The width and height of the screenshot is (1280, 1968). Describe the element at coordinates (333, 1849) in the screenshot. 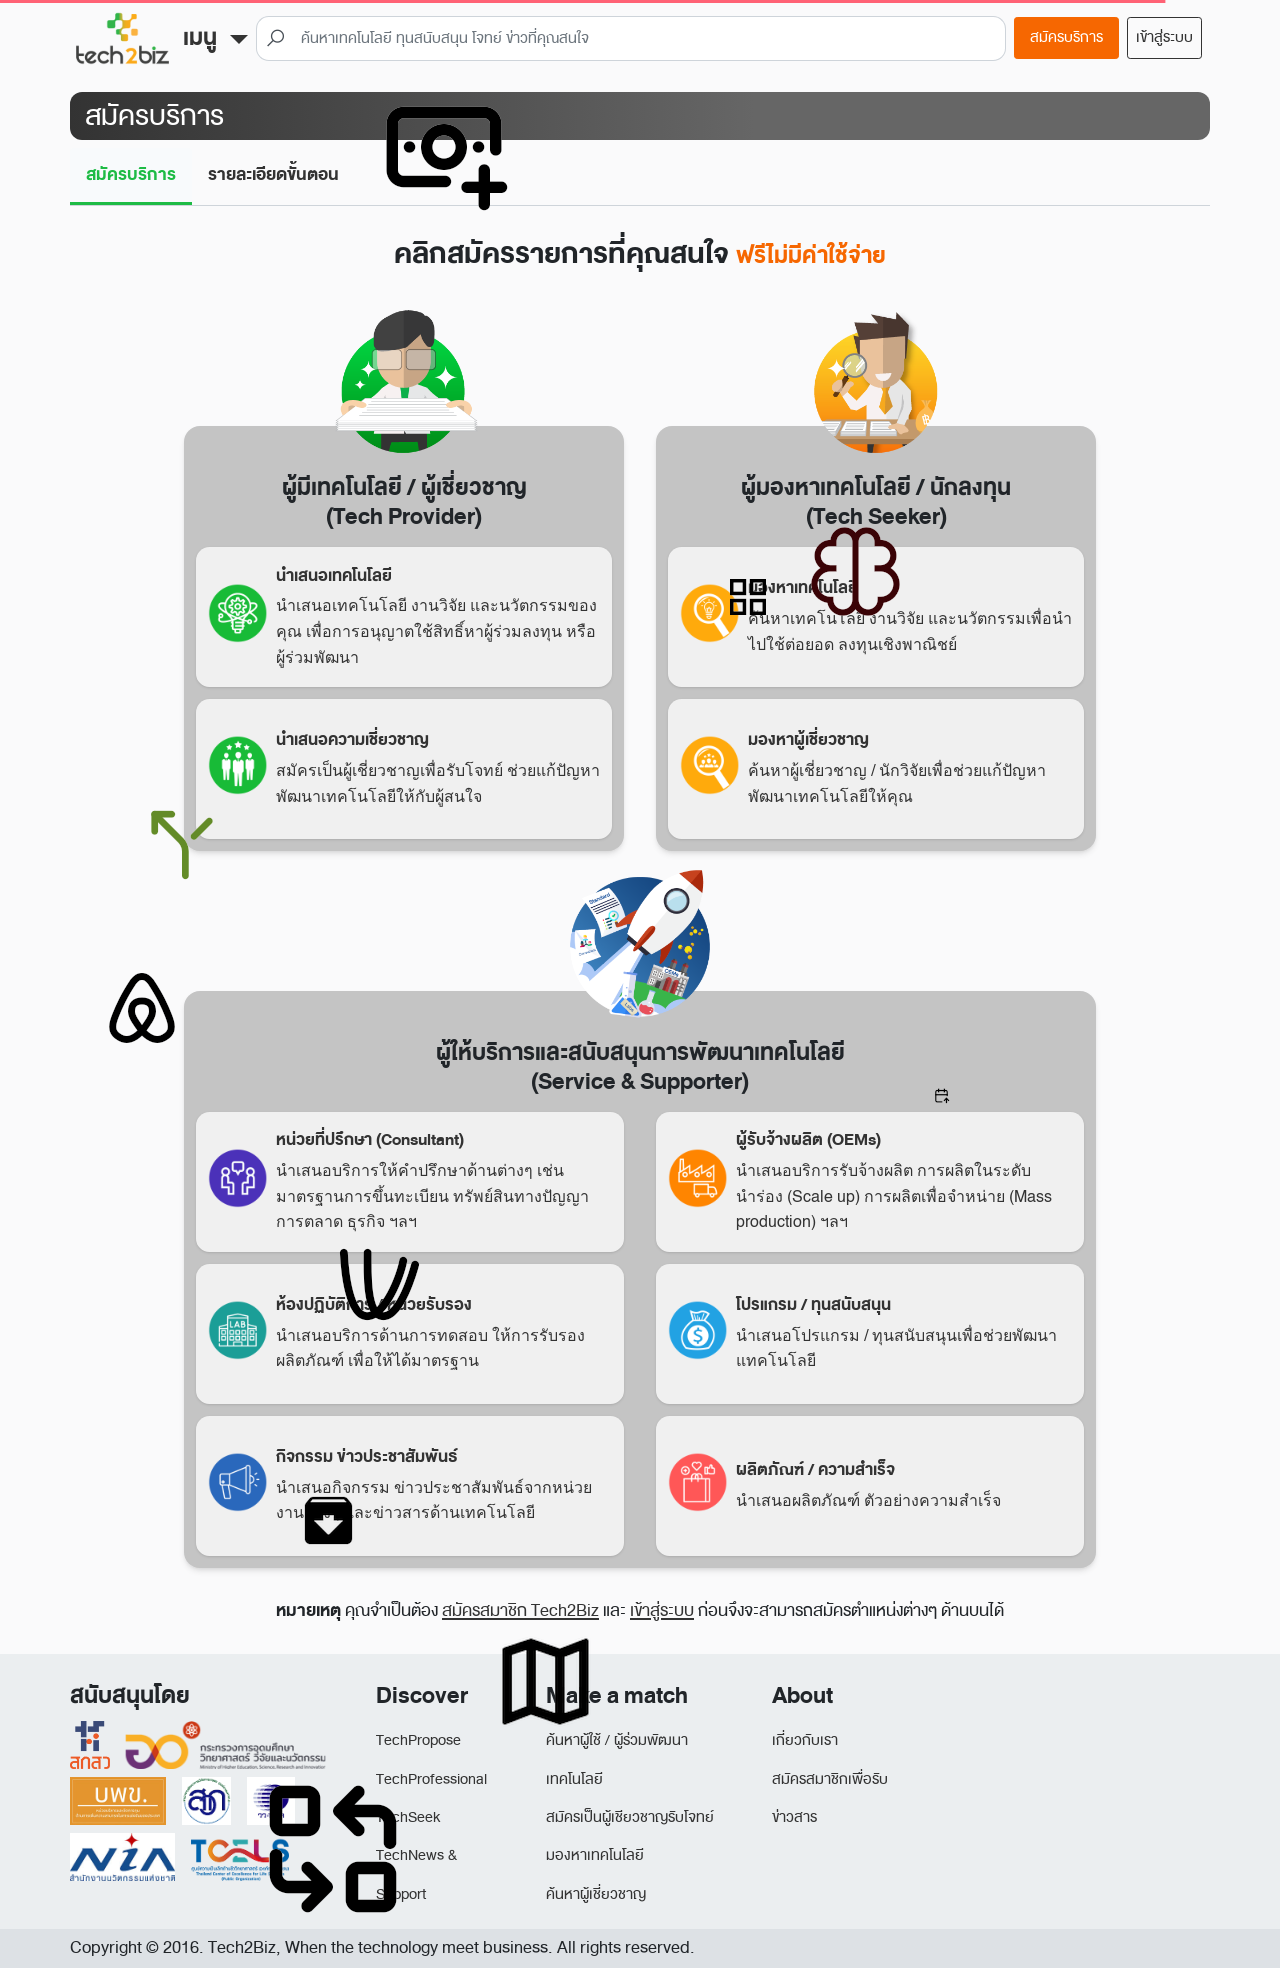

I see `swap or exchange two items` at that location.